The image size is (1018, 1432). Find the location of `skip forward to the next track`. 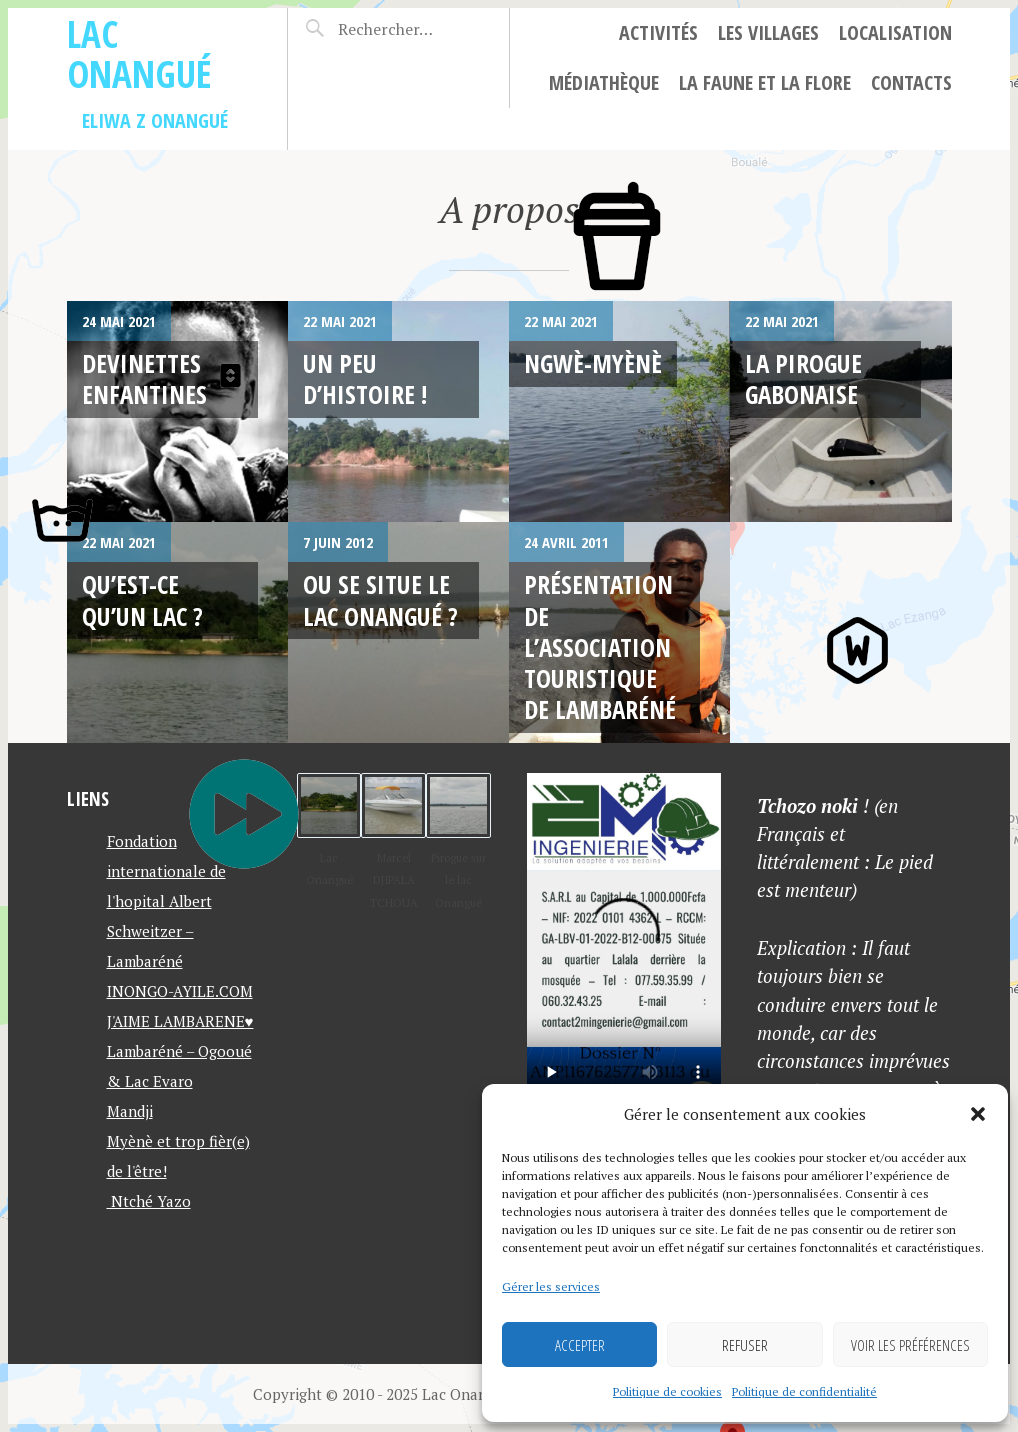

skip forward to the next track is located at coordinates (244, 814).